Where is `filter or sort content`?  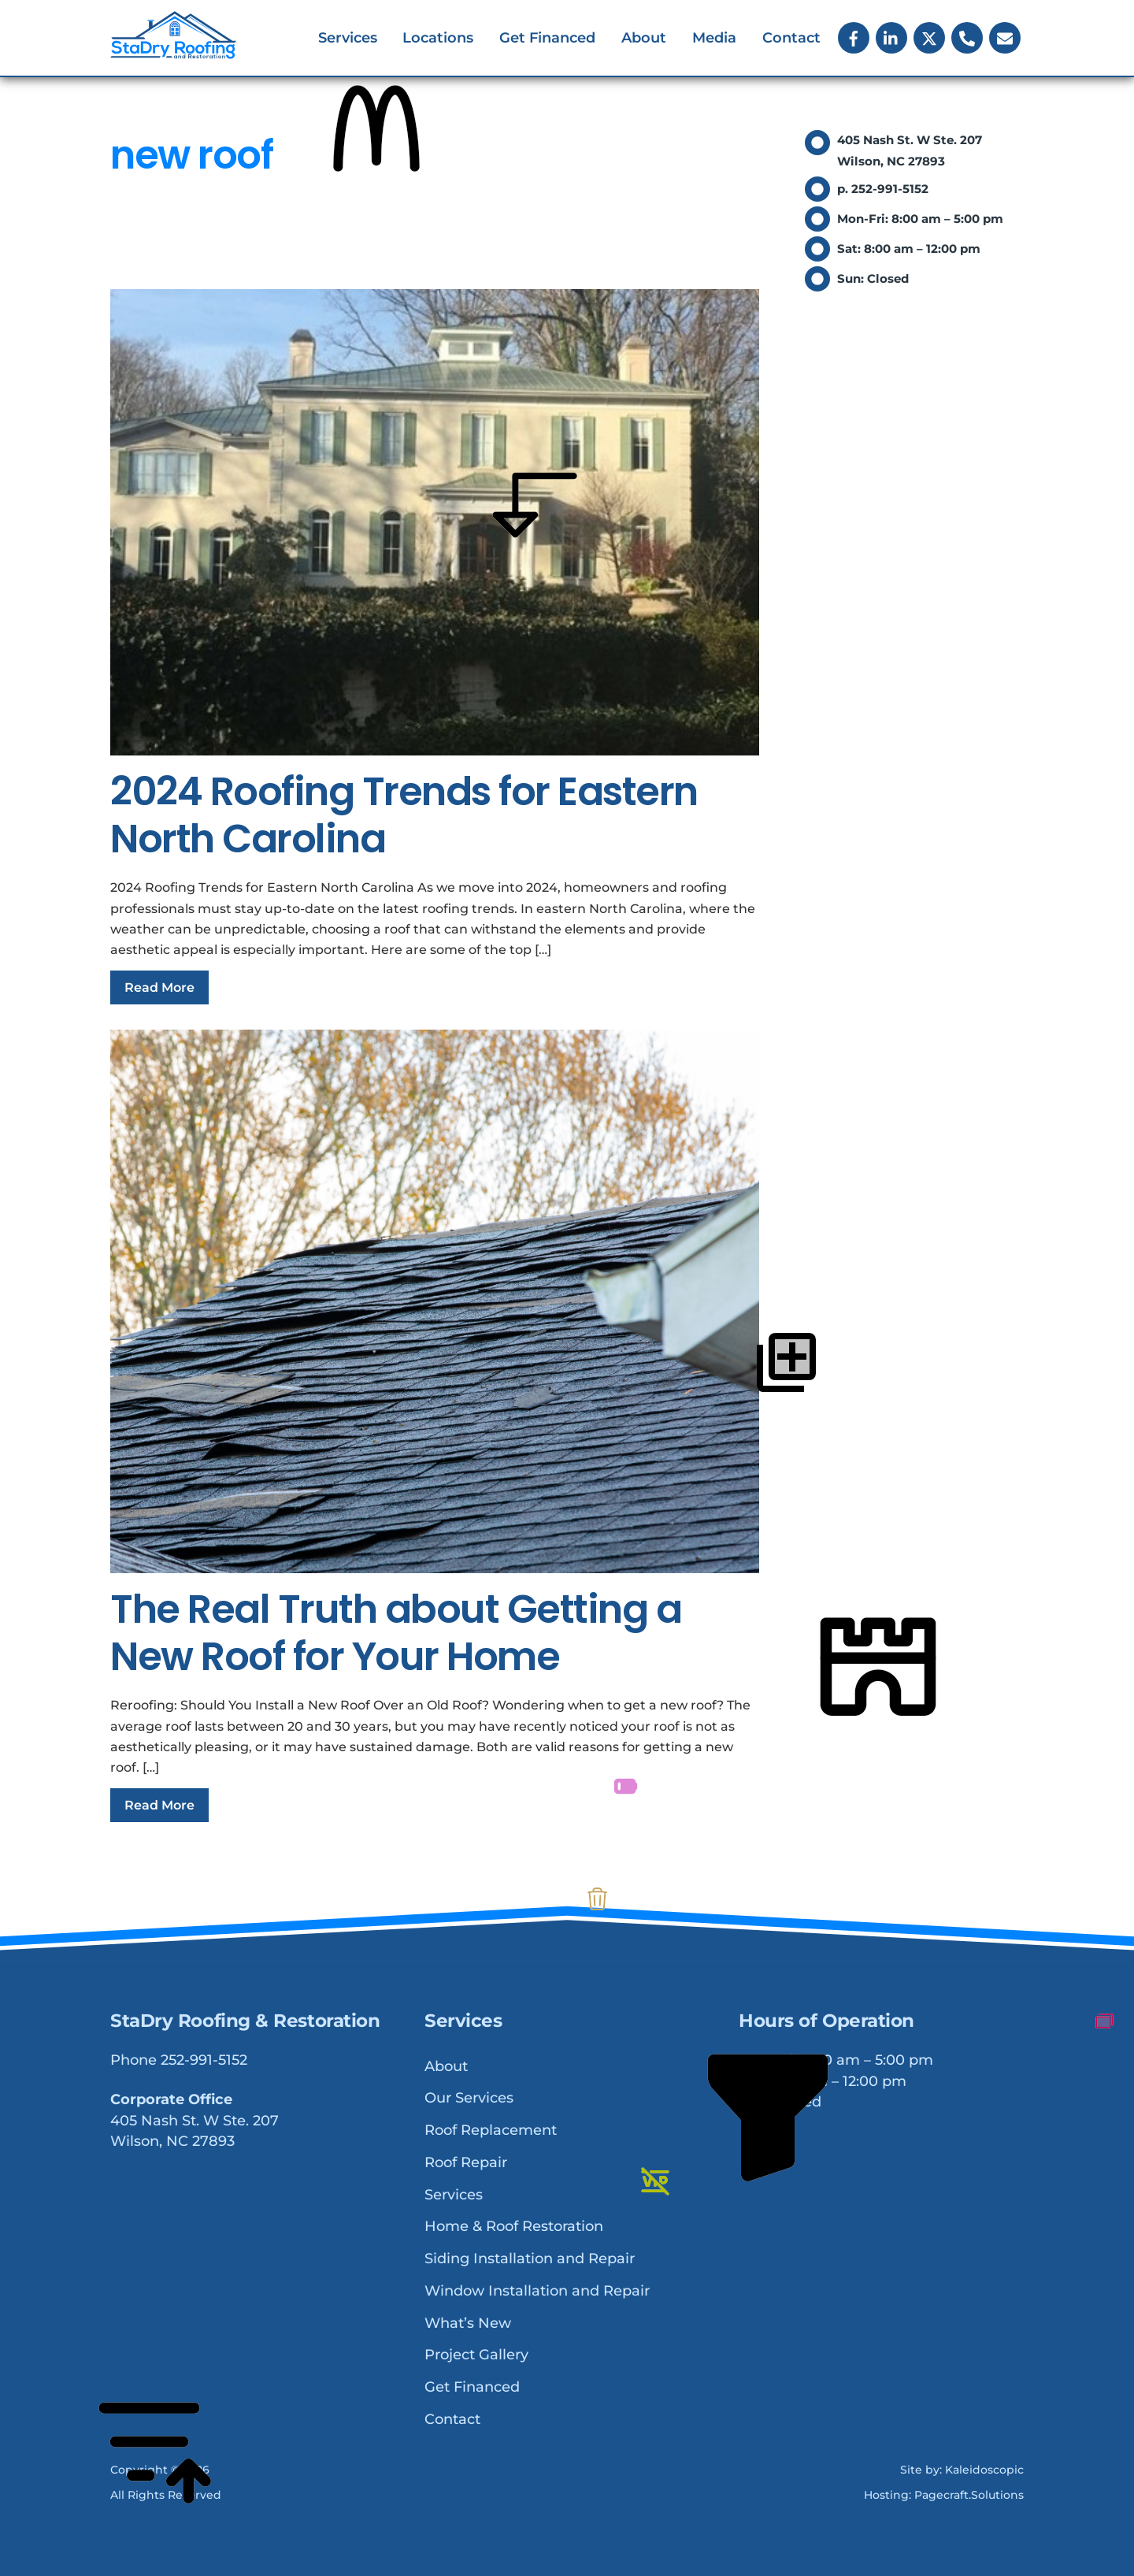 filter or sort content is located at coordinates (768, 2114).